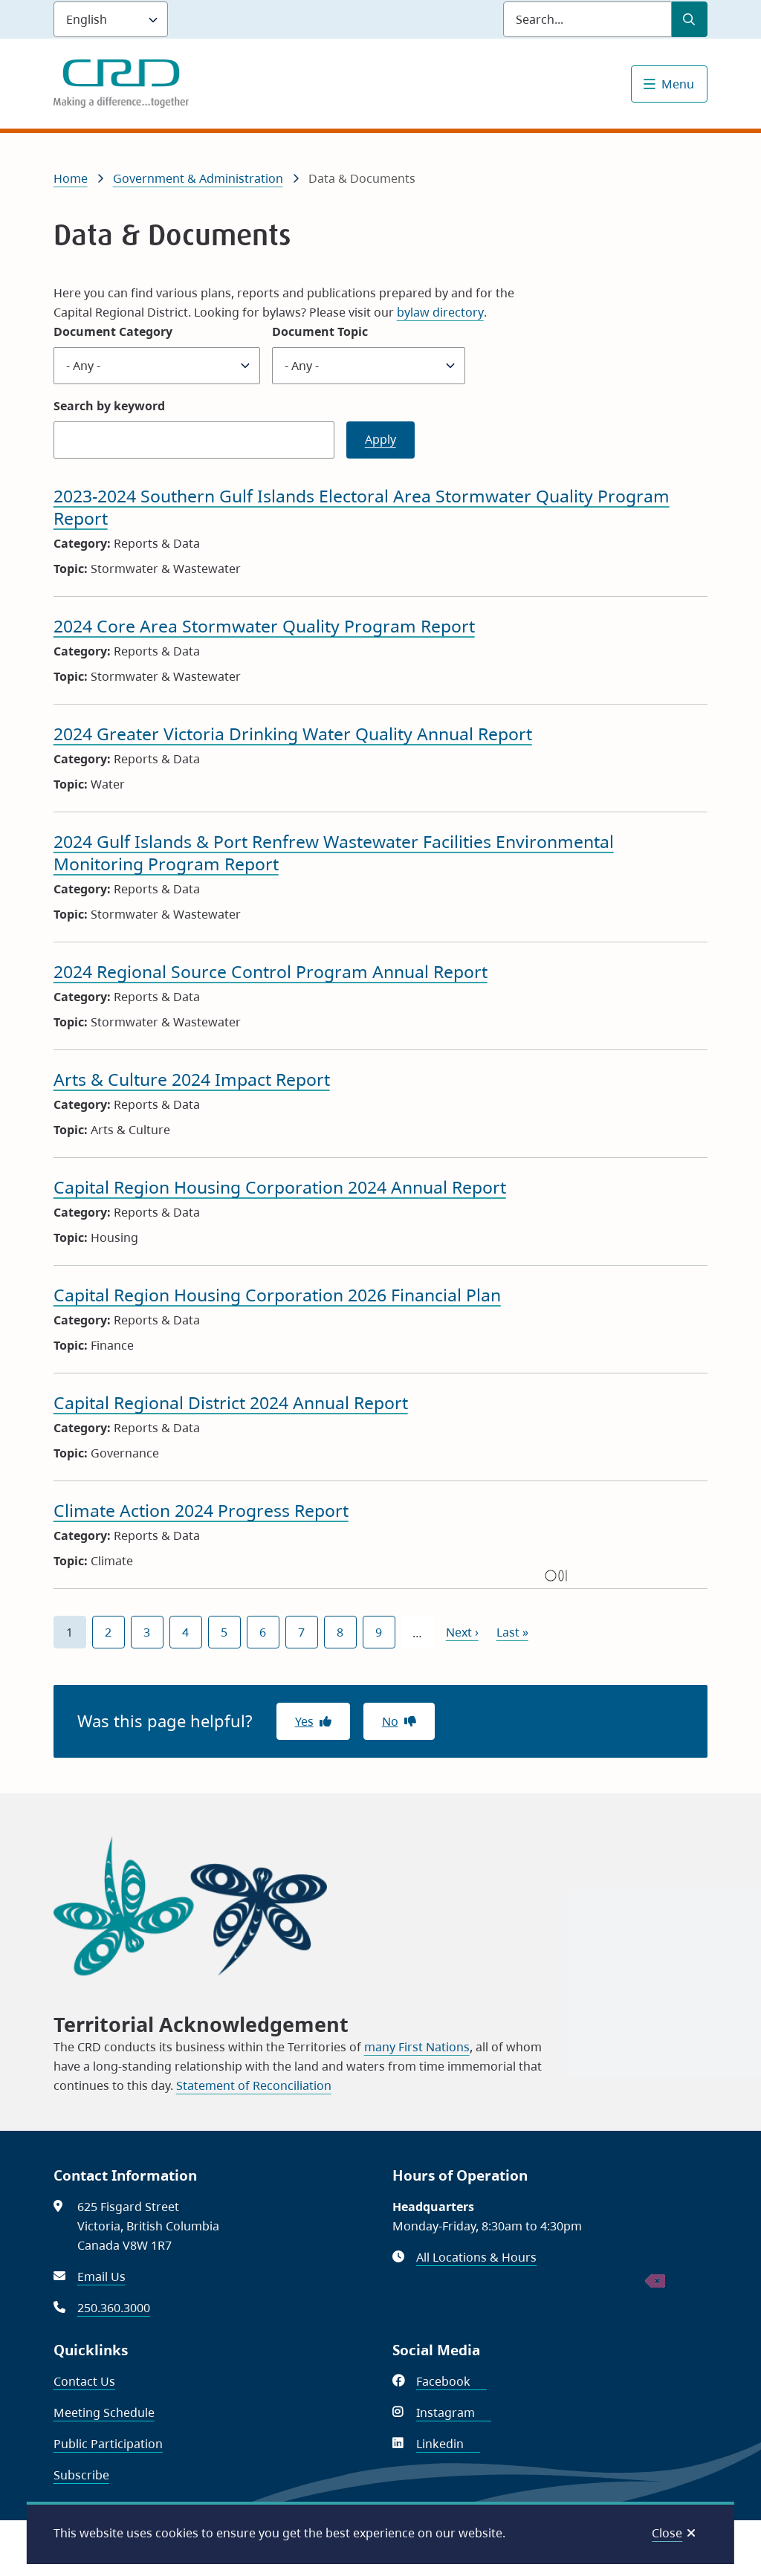 The height and width of the screenshot is (2576, 761). What do you see at coordinates (656, 2281) in the screenshot?
I see `delete the last character or input` at bounding box center [656, 2281].